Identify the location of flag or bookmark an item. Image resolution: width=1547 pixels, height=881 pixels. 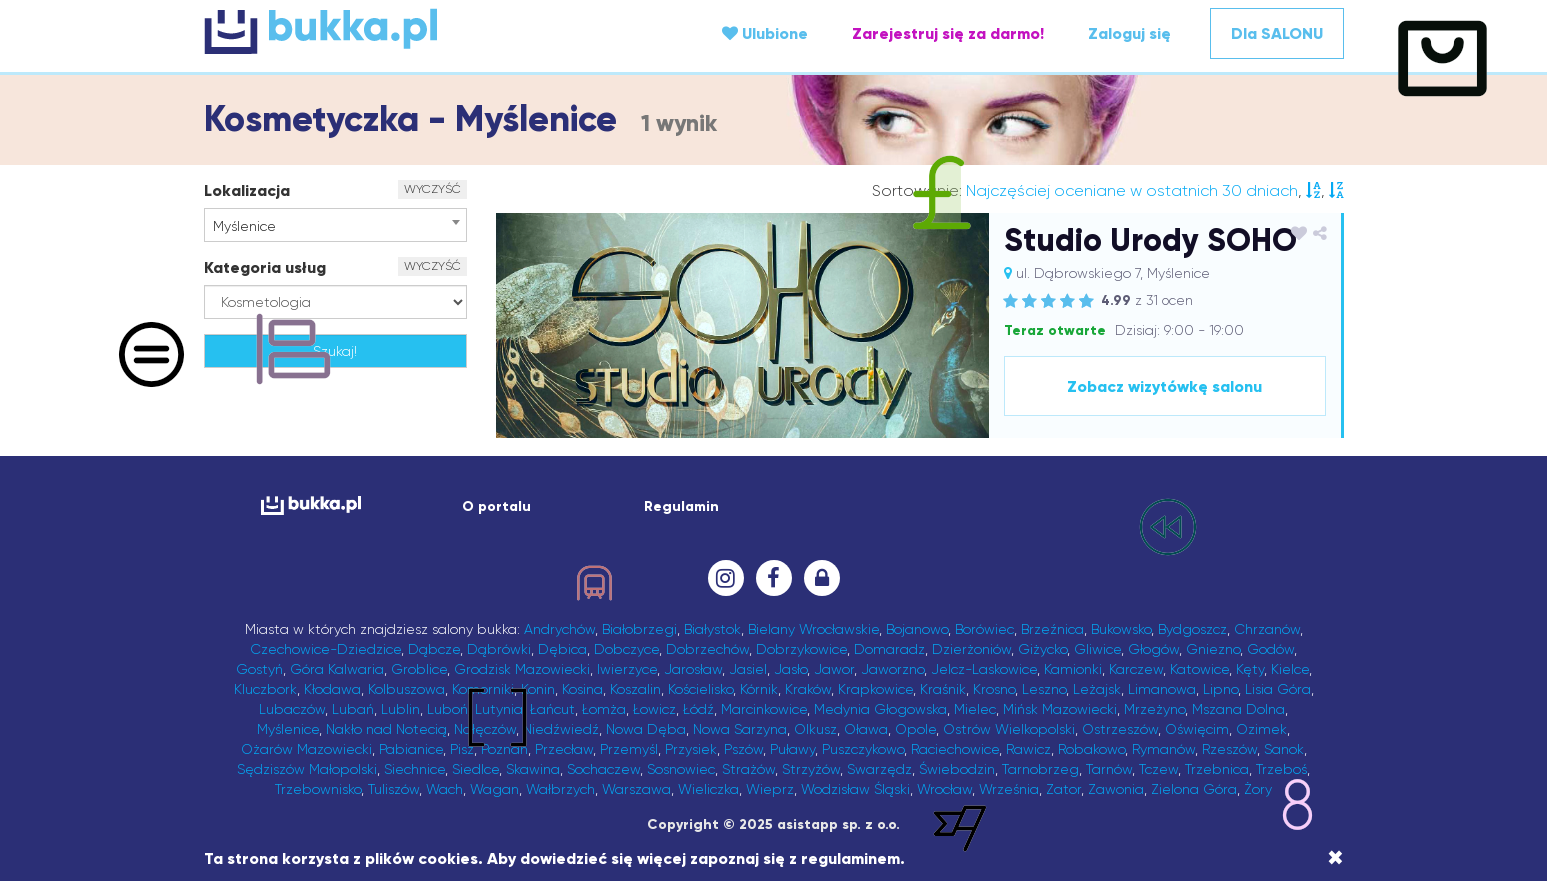
(959, 826).